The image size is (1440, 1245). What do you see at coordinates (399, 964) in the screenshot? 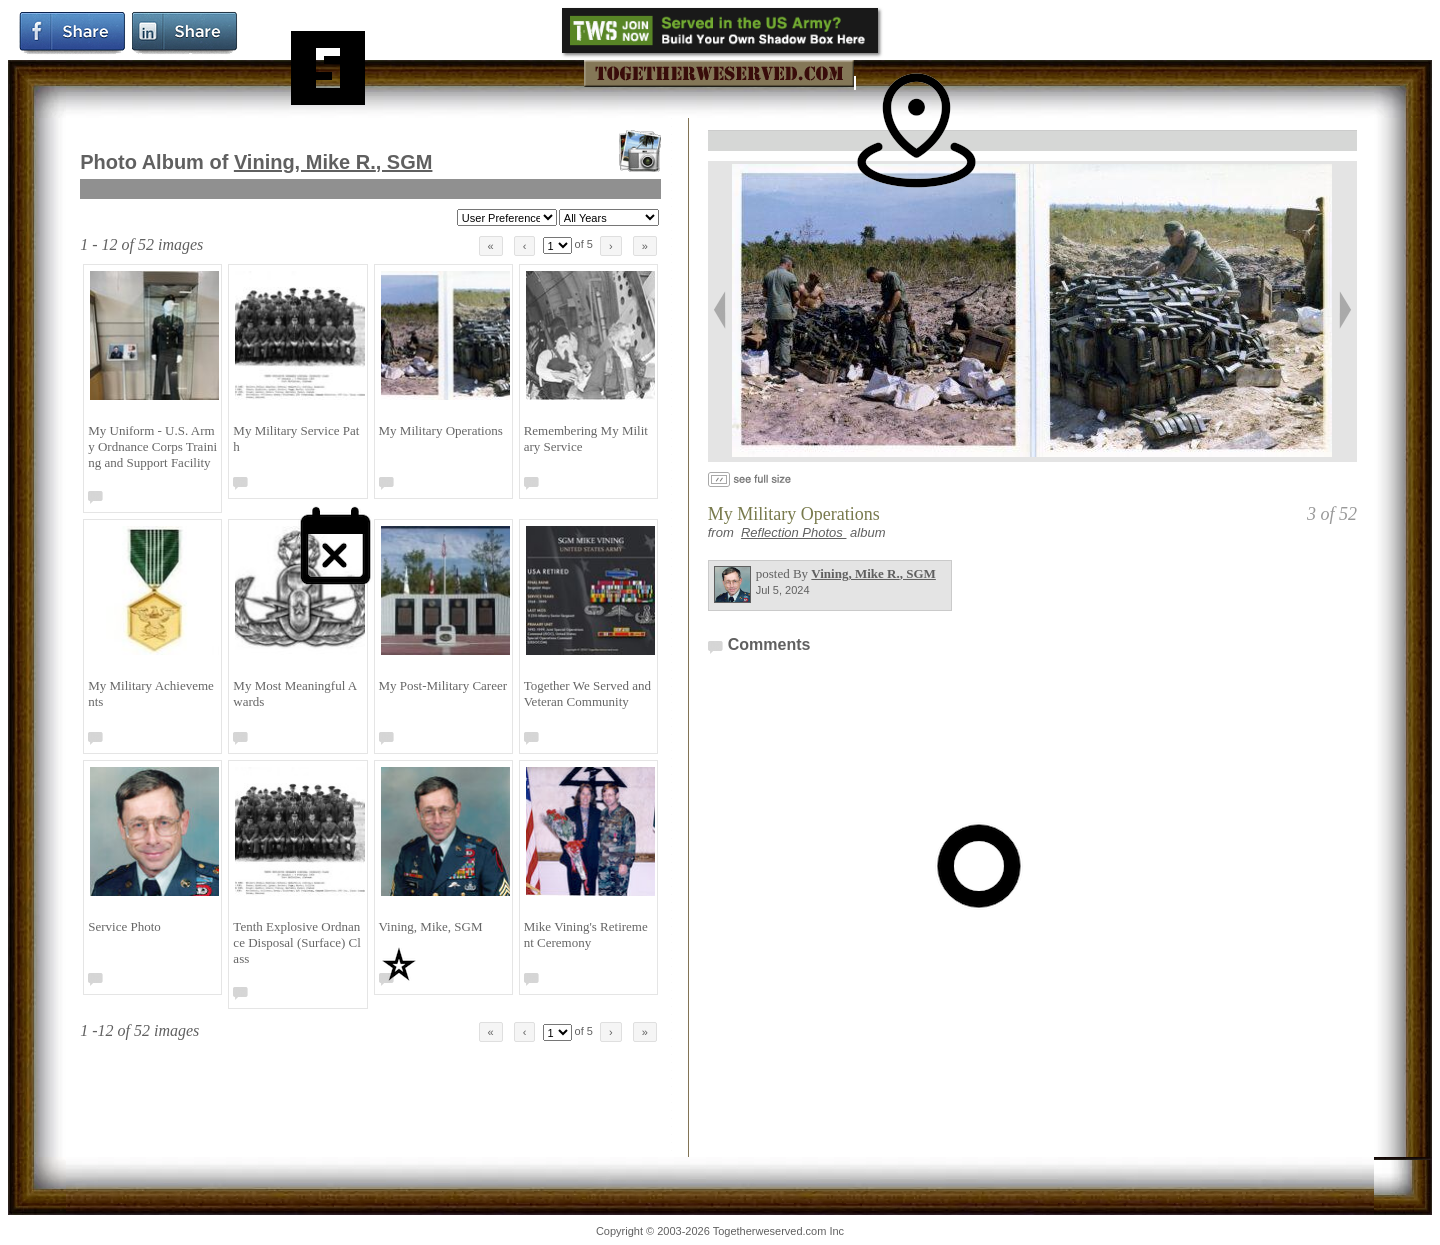
I see `rate or review an item` at bounding box center [399, 964].